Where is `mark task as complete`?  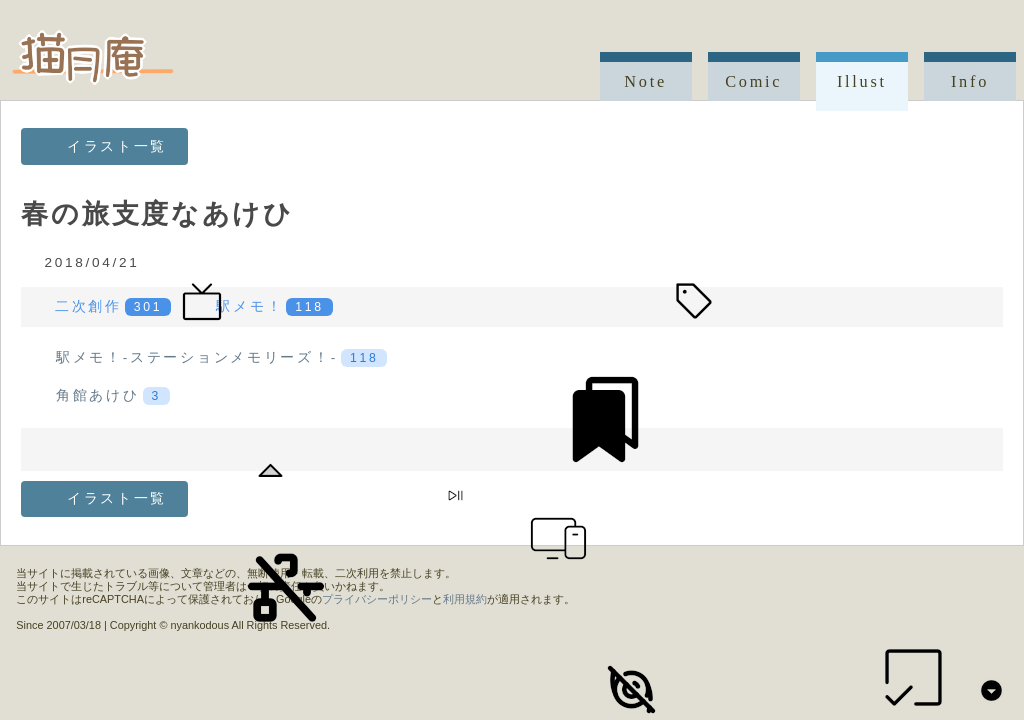 mark task as complete is located at coordinates (913, 677).